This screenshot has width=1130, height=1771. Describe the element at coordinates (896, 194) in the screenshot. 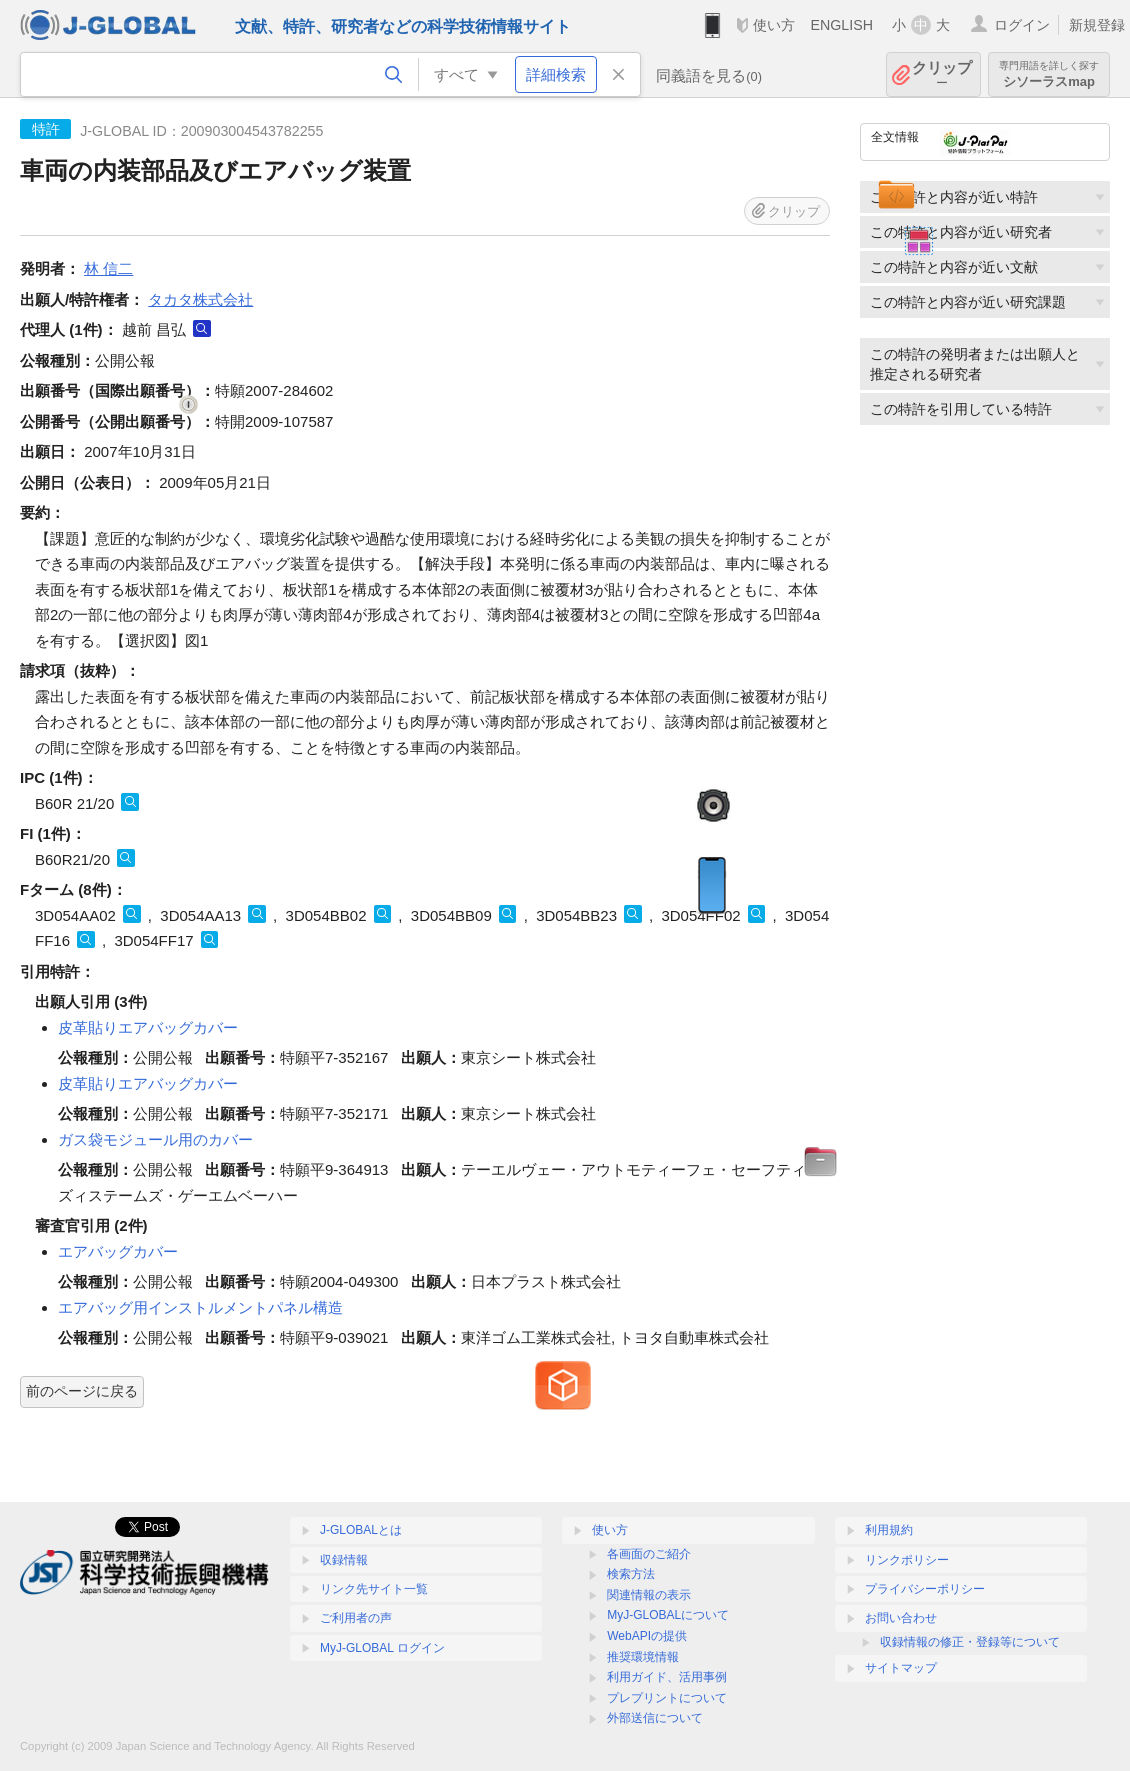

I see `open folder containing code or development files` at that location.